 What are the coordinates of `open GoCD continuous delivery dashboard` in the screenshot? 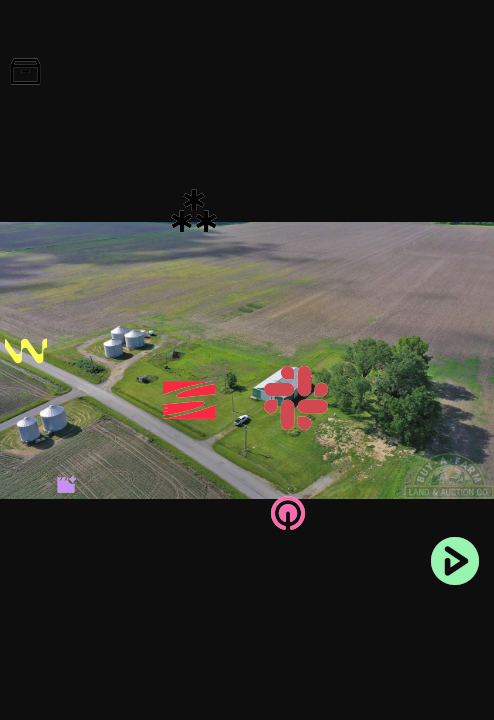 It's located at (455, 561).